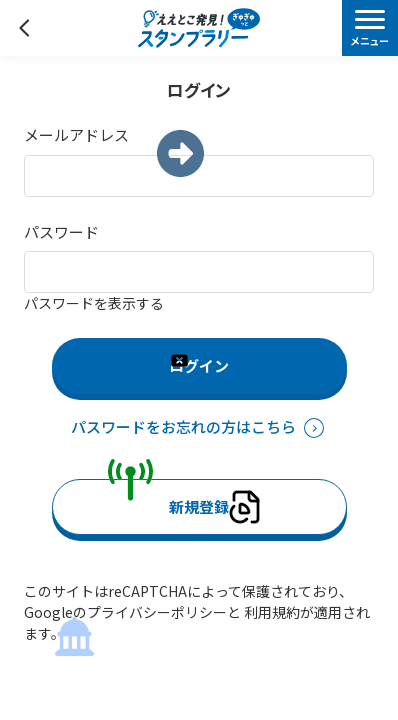  Describe the element at coordinates (180, 153) in the screenshot. I see `go to next item or step` at that location.